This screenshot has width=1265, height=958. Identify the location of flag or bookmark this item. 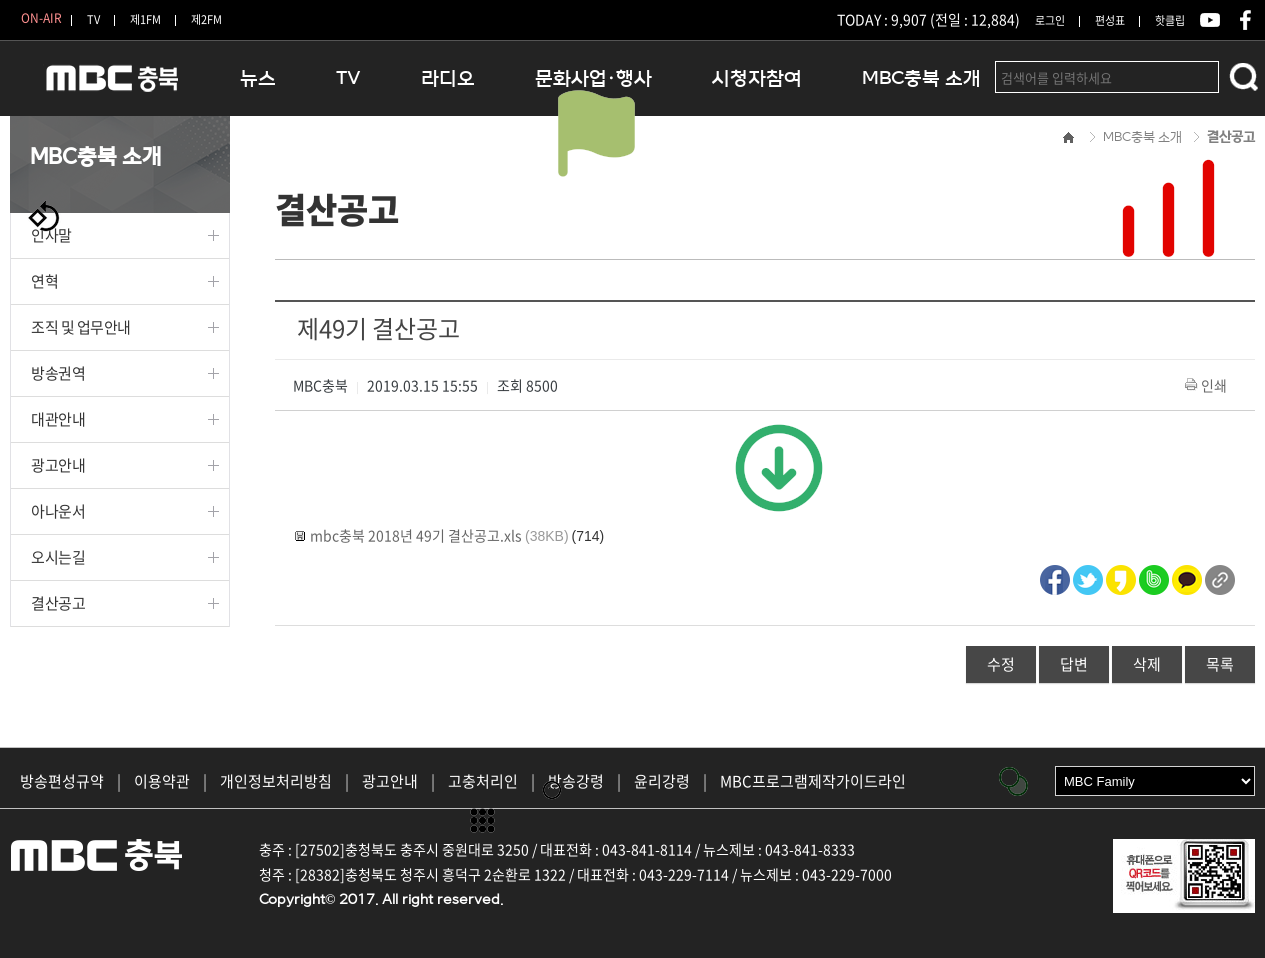
(596, 133).